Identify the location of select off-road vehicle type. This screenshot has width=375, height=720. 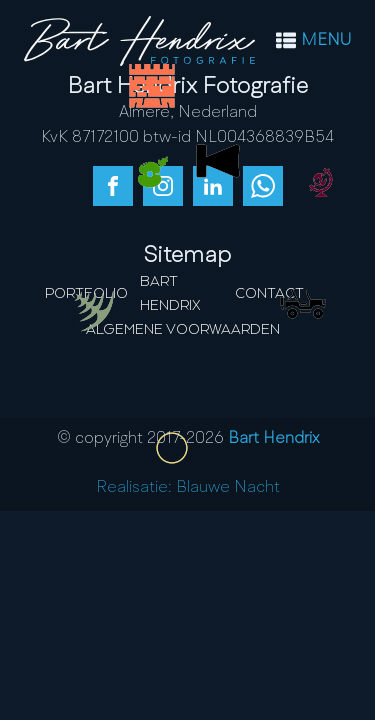
(303, 304).